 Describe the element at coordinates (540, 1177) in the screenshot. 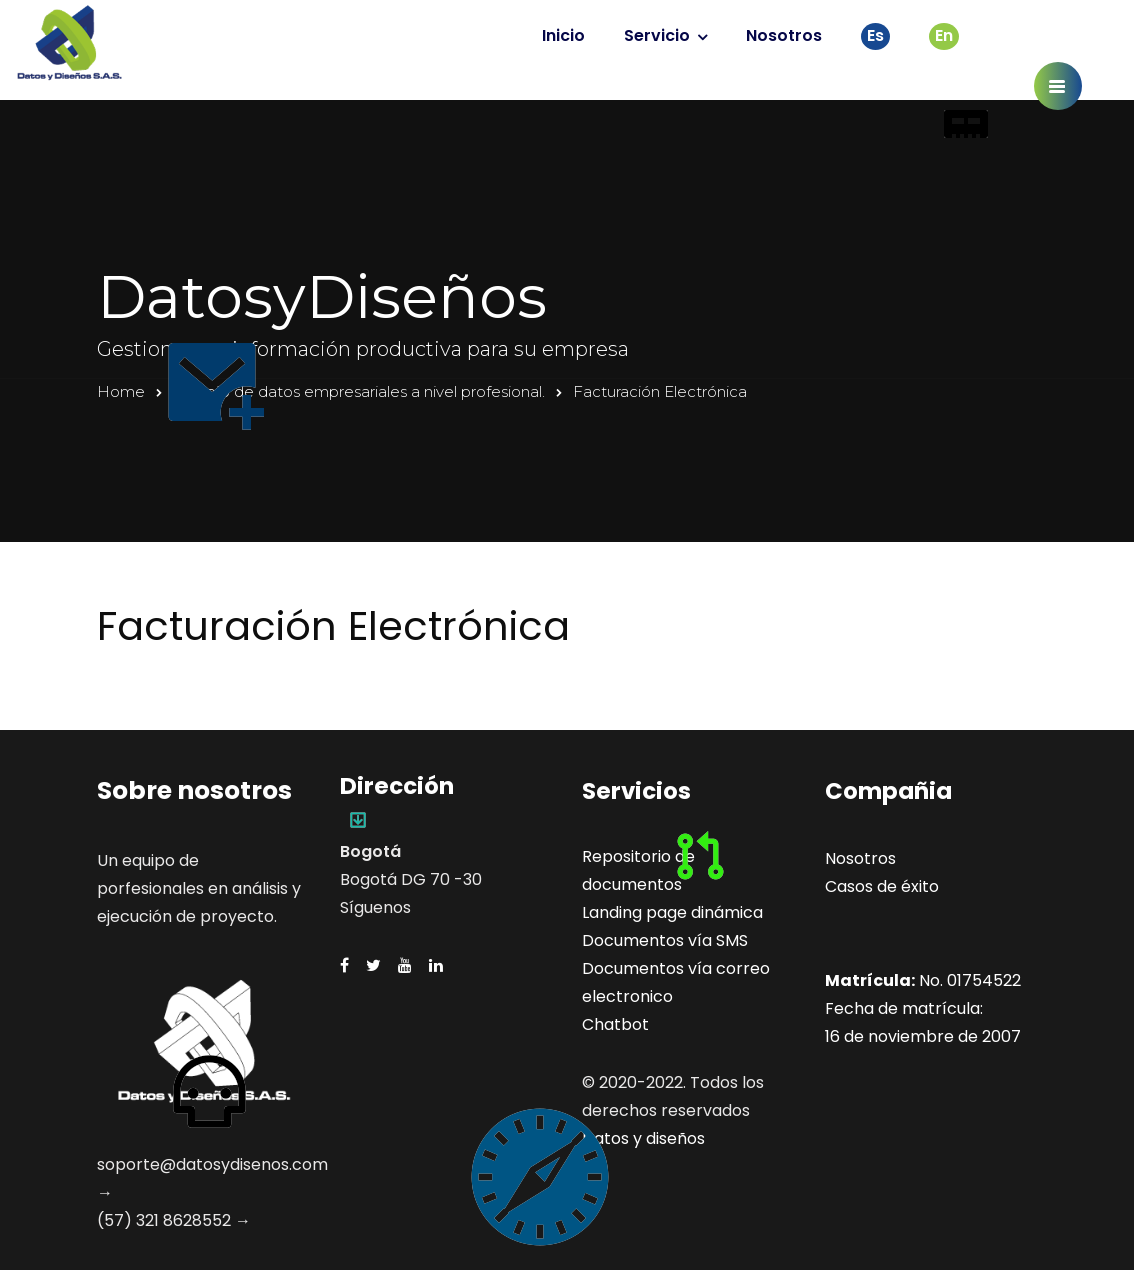

I see `open Safari web browser` at that location.